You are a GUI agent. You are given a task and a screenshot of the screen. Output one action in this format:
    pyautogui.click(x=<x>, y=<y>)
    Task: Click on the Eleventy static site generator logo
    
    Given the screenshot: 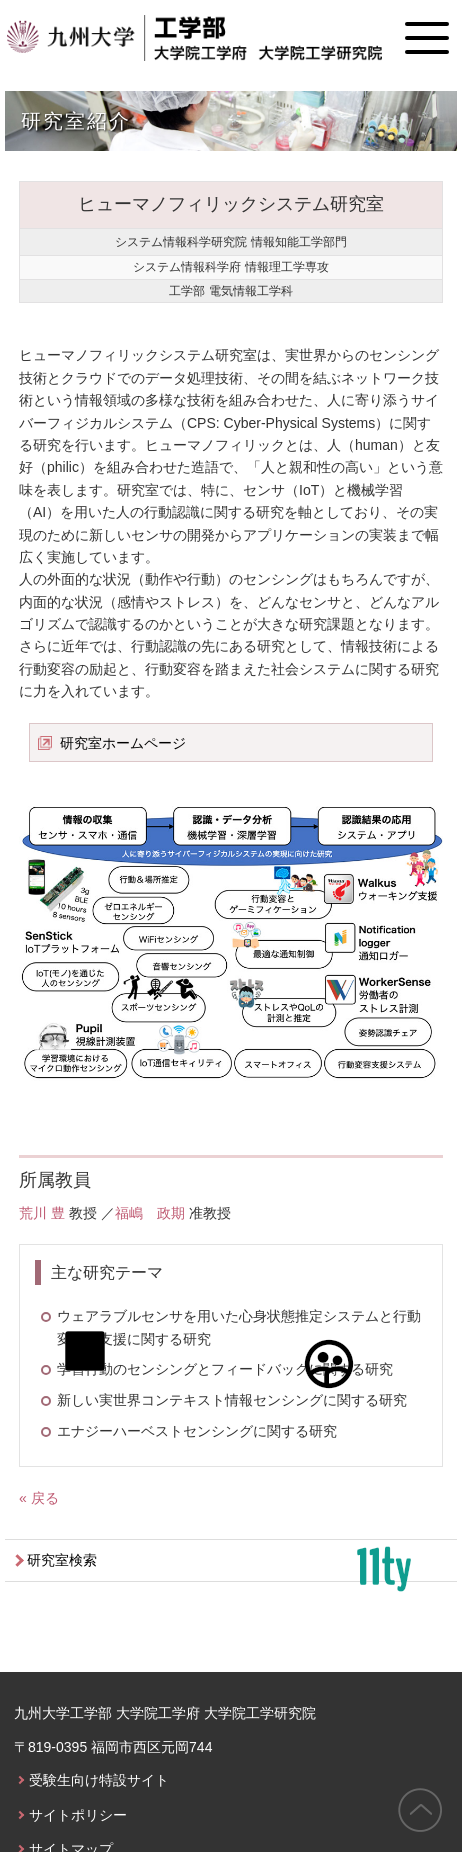 What is the action you would take?
    pyautogui.click(x=384, y=1566)
    